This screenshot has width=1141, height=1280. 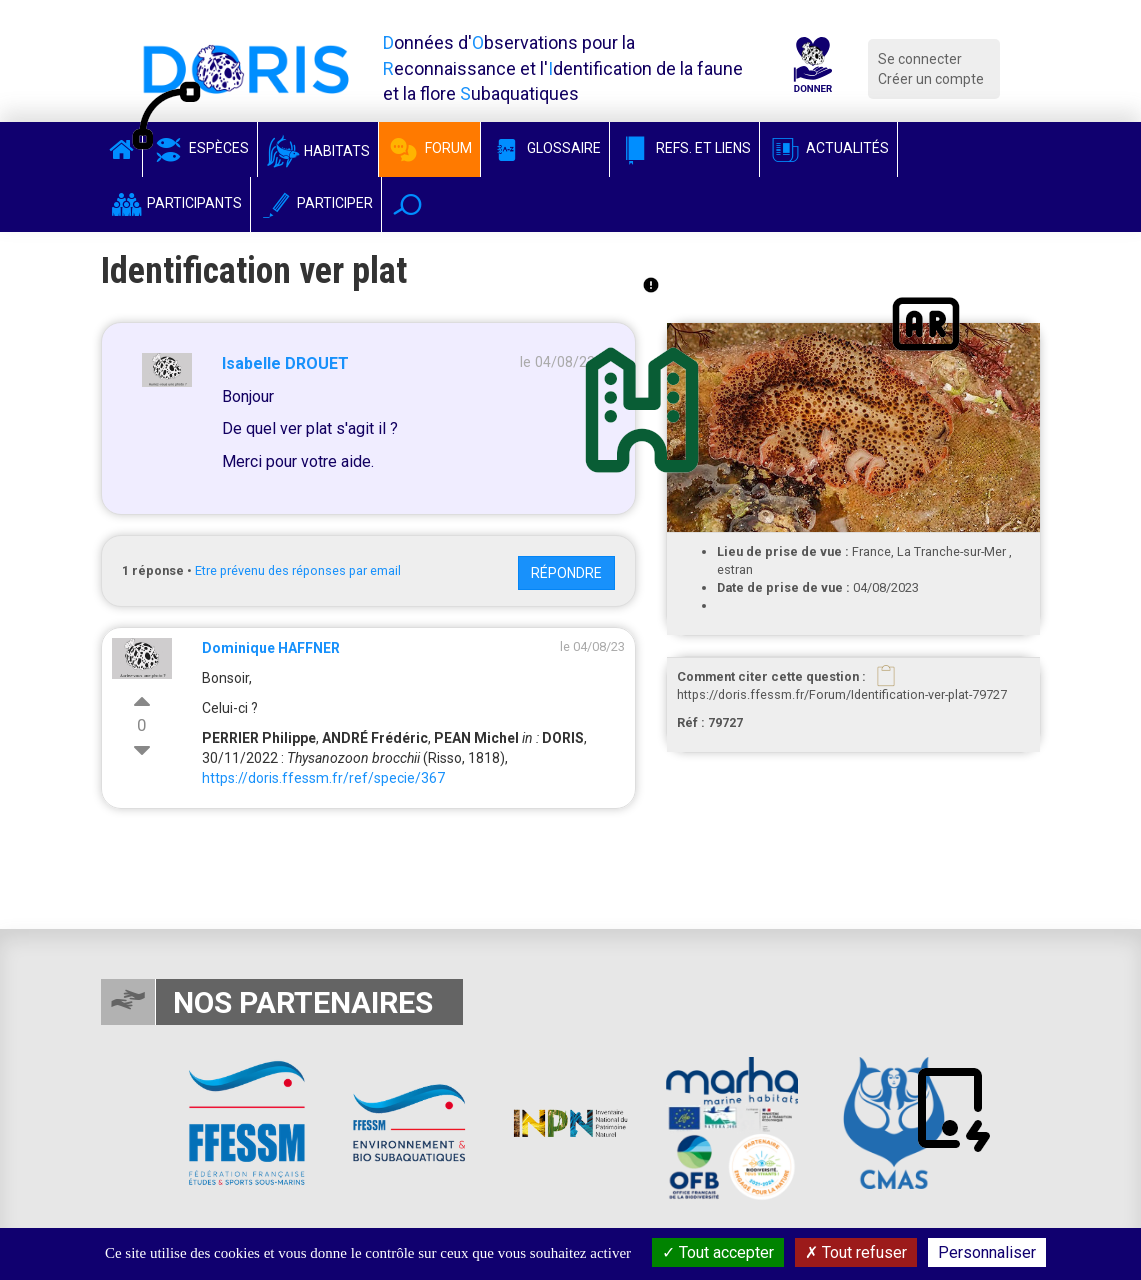 What do you see at coordinates (950, 1108) in the screenshot?
I see `tablet charging status` at bounding box center [950, 1108].